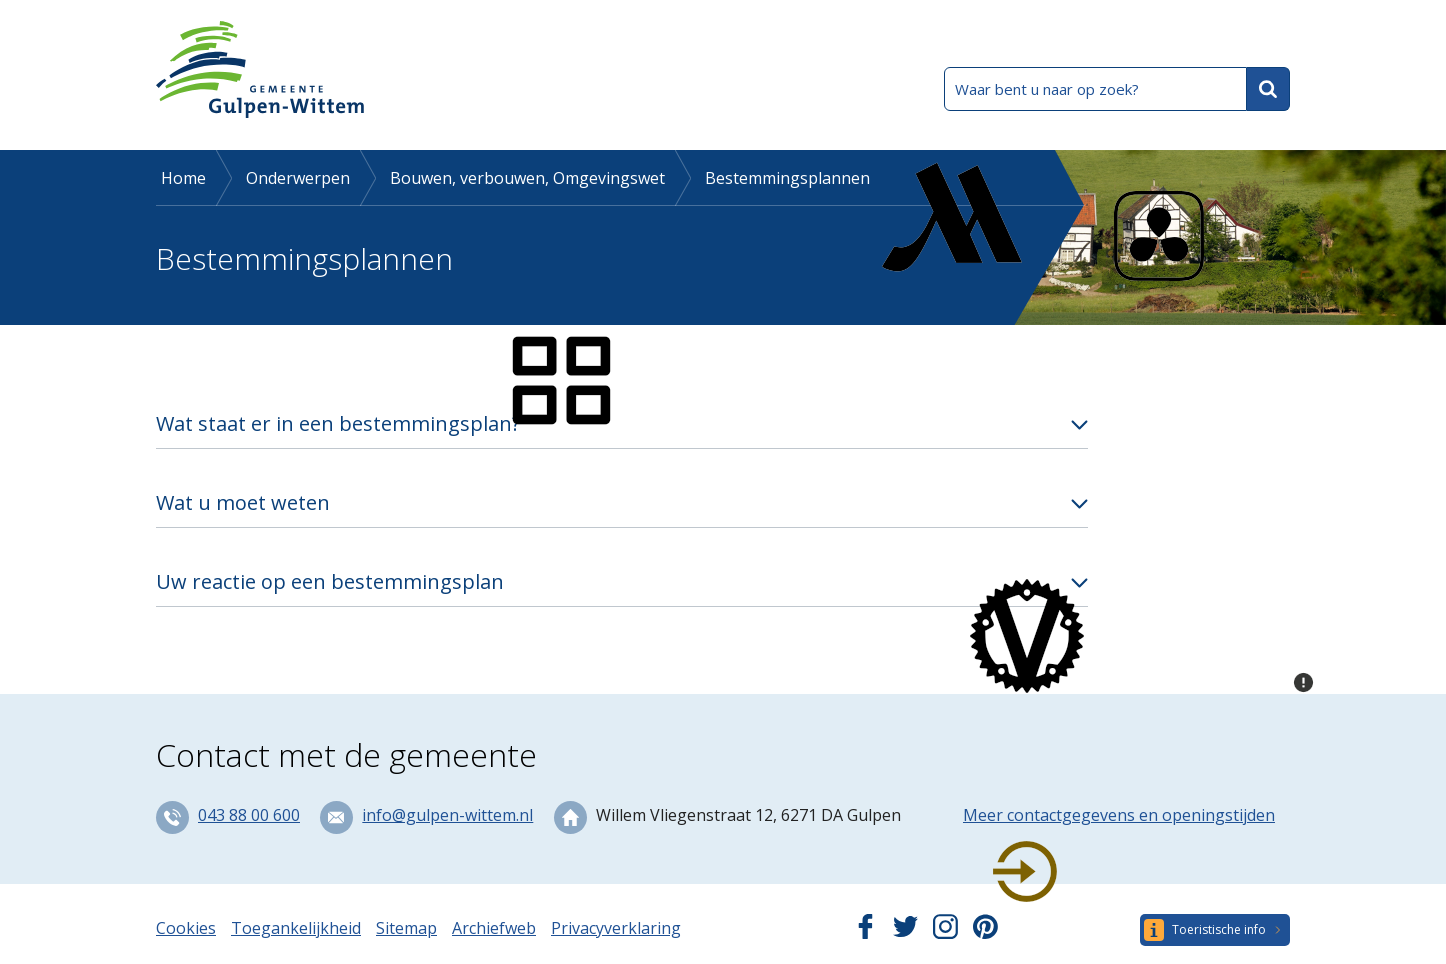 This screenshot has width=1446, height=964. Describe the element at coordinates (952, 217) in the screenshot. I see `open the Marriott hotel booking app` at that location.